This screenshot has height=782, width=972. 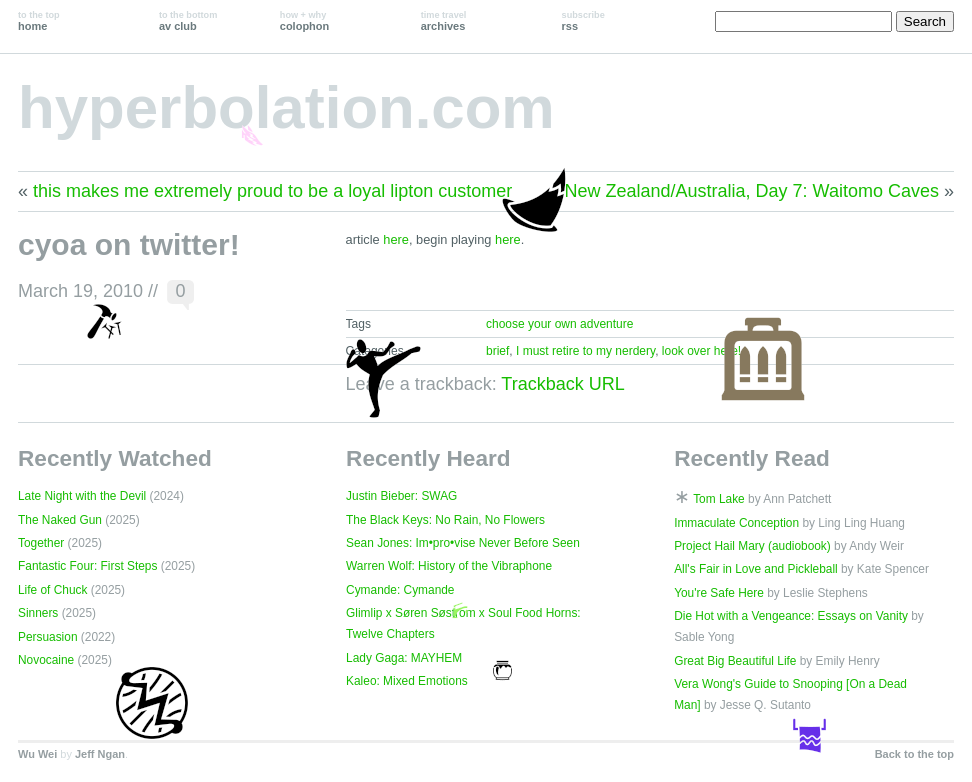 I want to click on view inventory or storage container, so click(x=502, y=670).